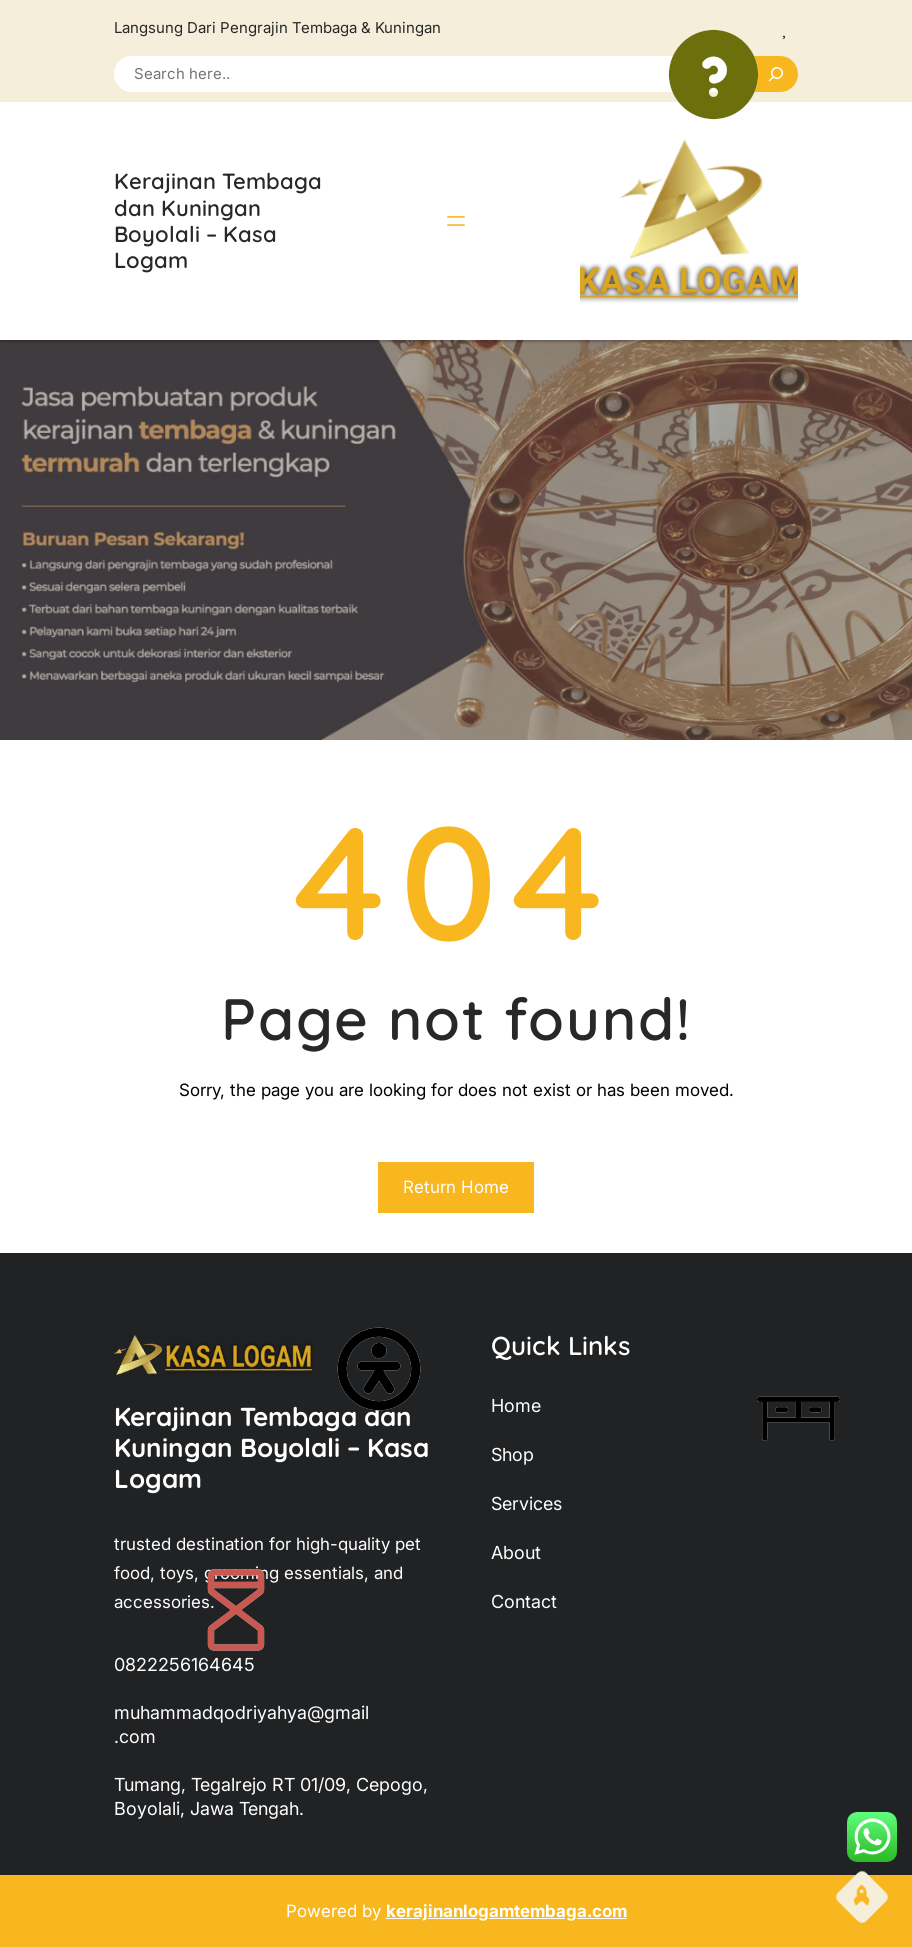 This screenshot has width=912, height=1947. Describe the element at coordinates (236, 1610) in the screenshot. I see `indicates a timer or countdown in progress` at that location.